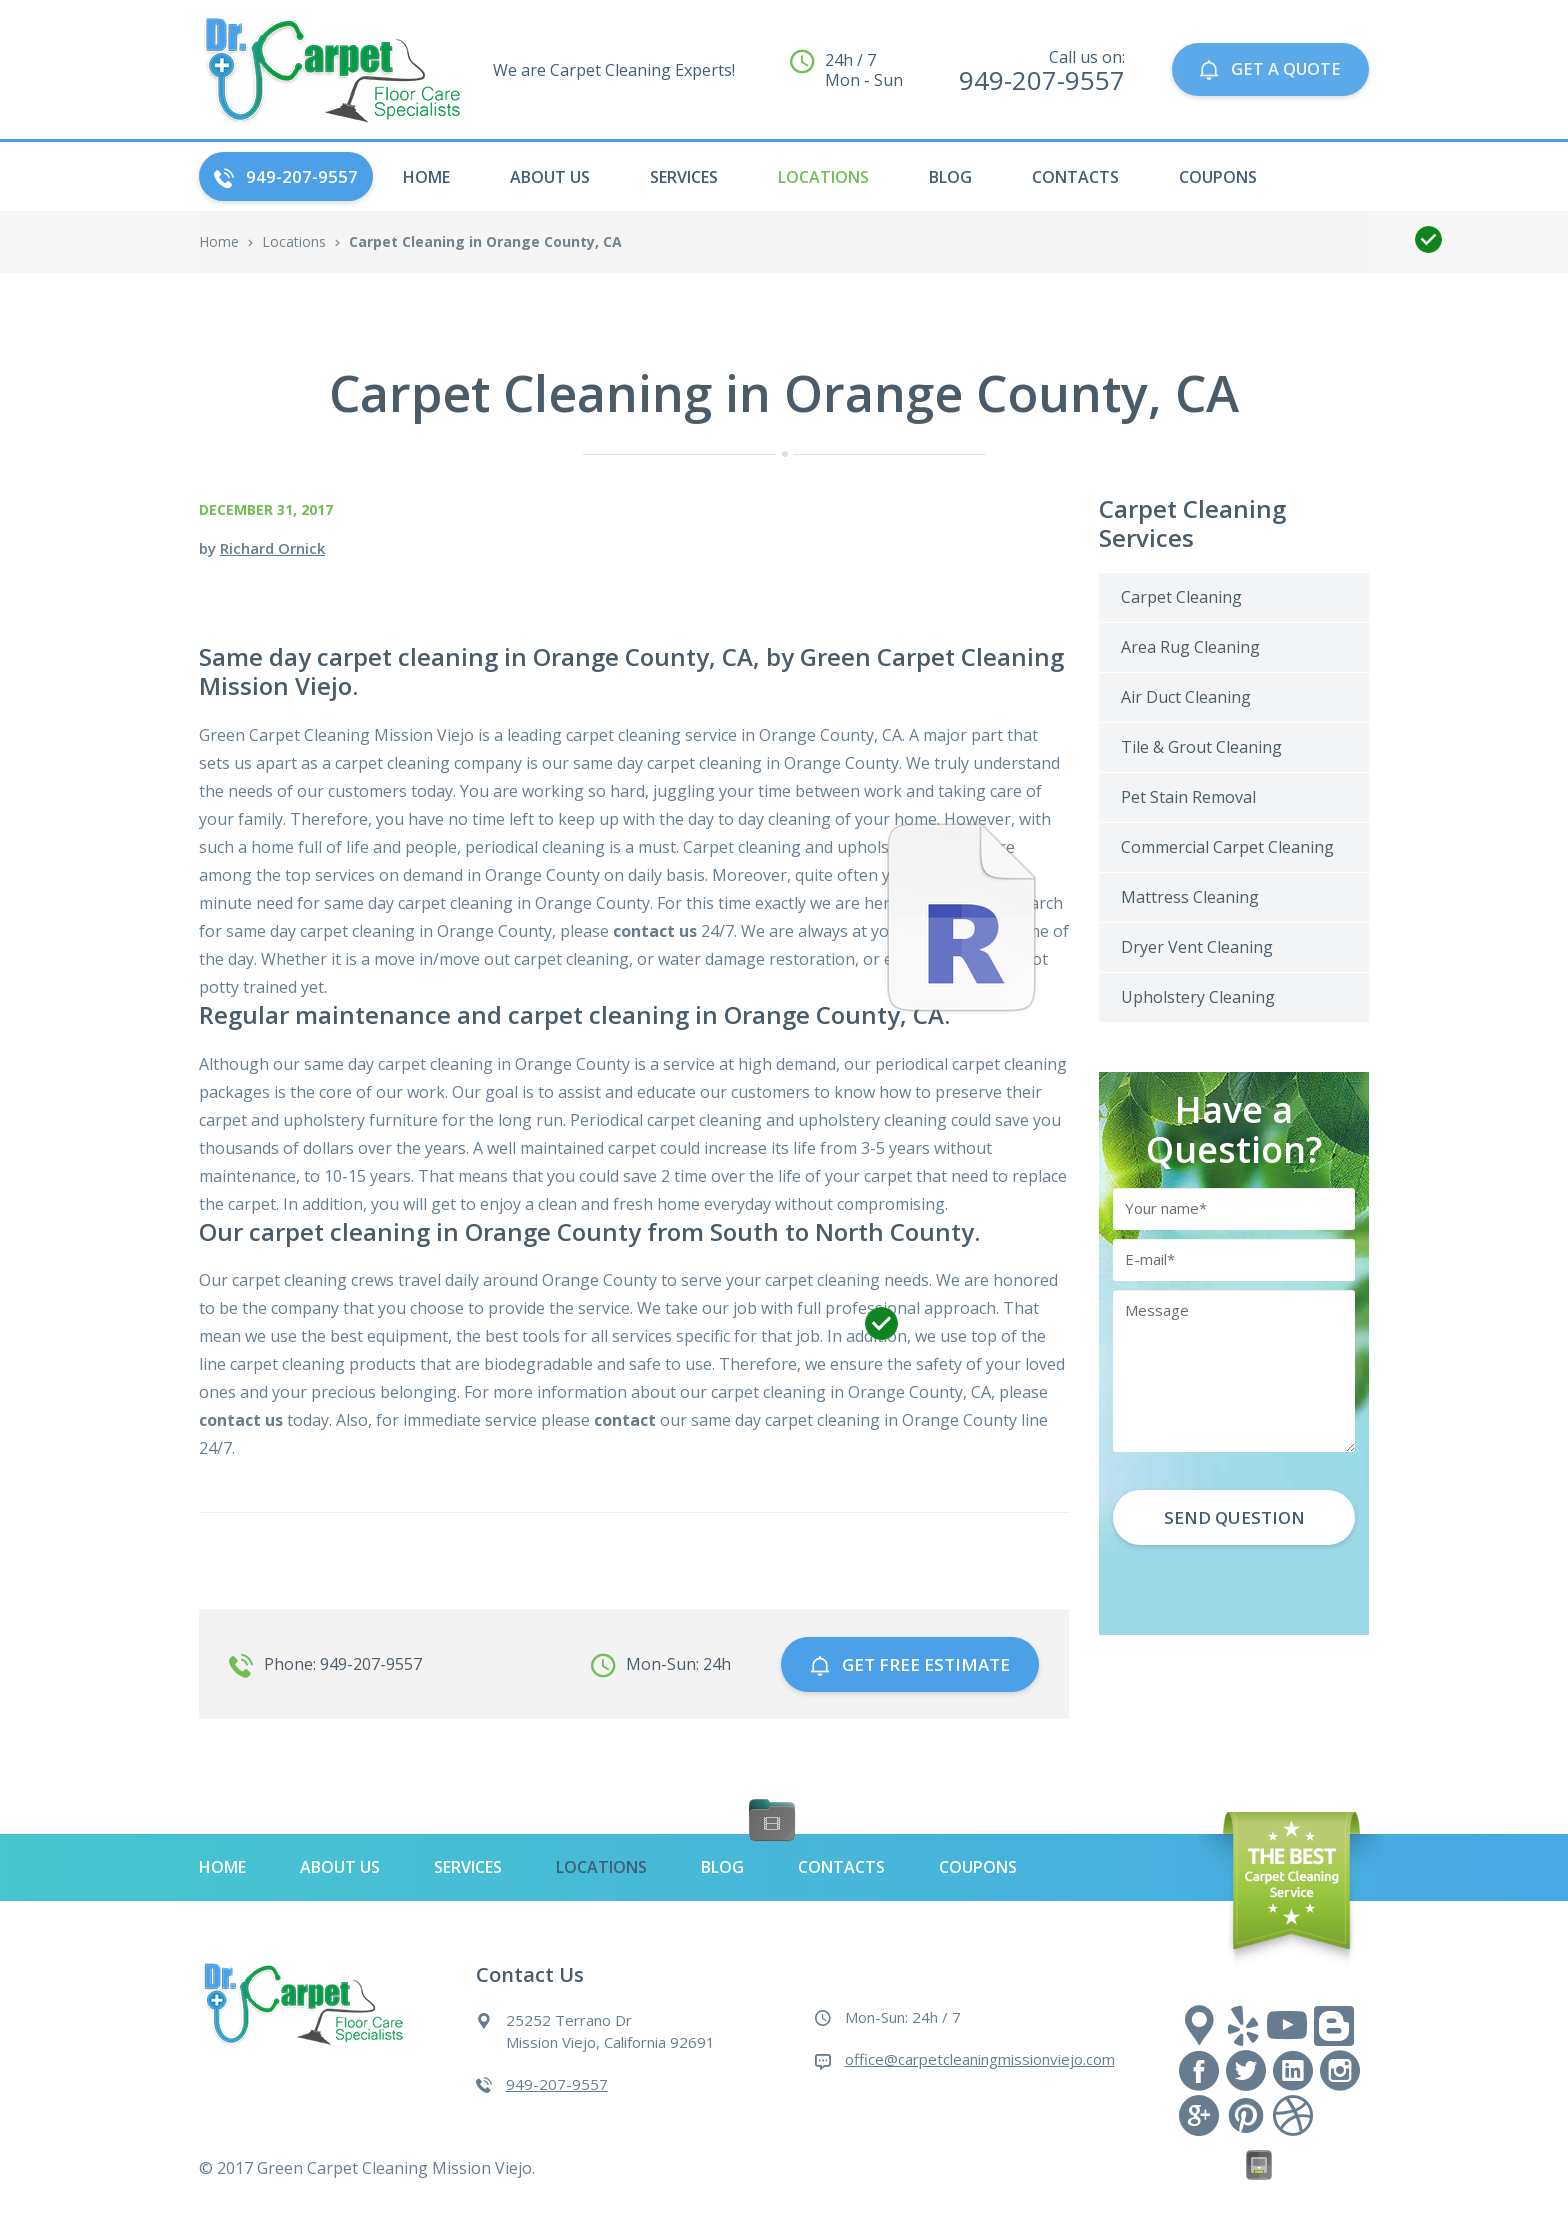  What do you see at coordinates (1259, 2165) in the screenshot?
I see `indicates a ROM file type` at bounding box center [1259, 2165].